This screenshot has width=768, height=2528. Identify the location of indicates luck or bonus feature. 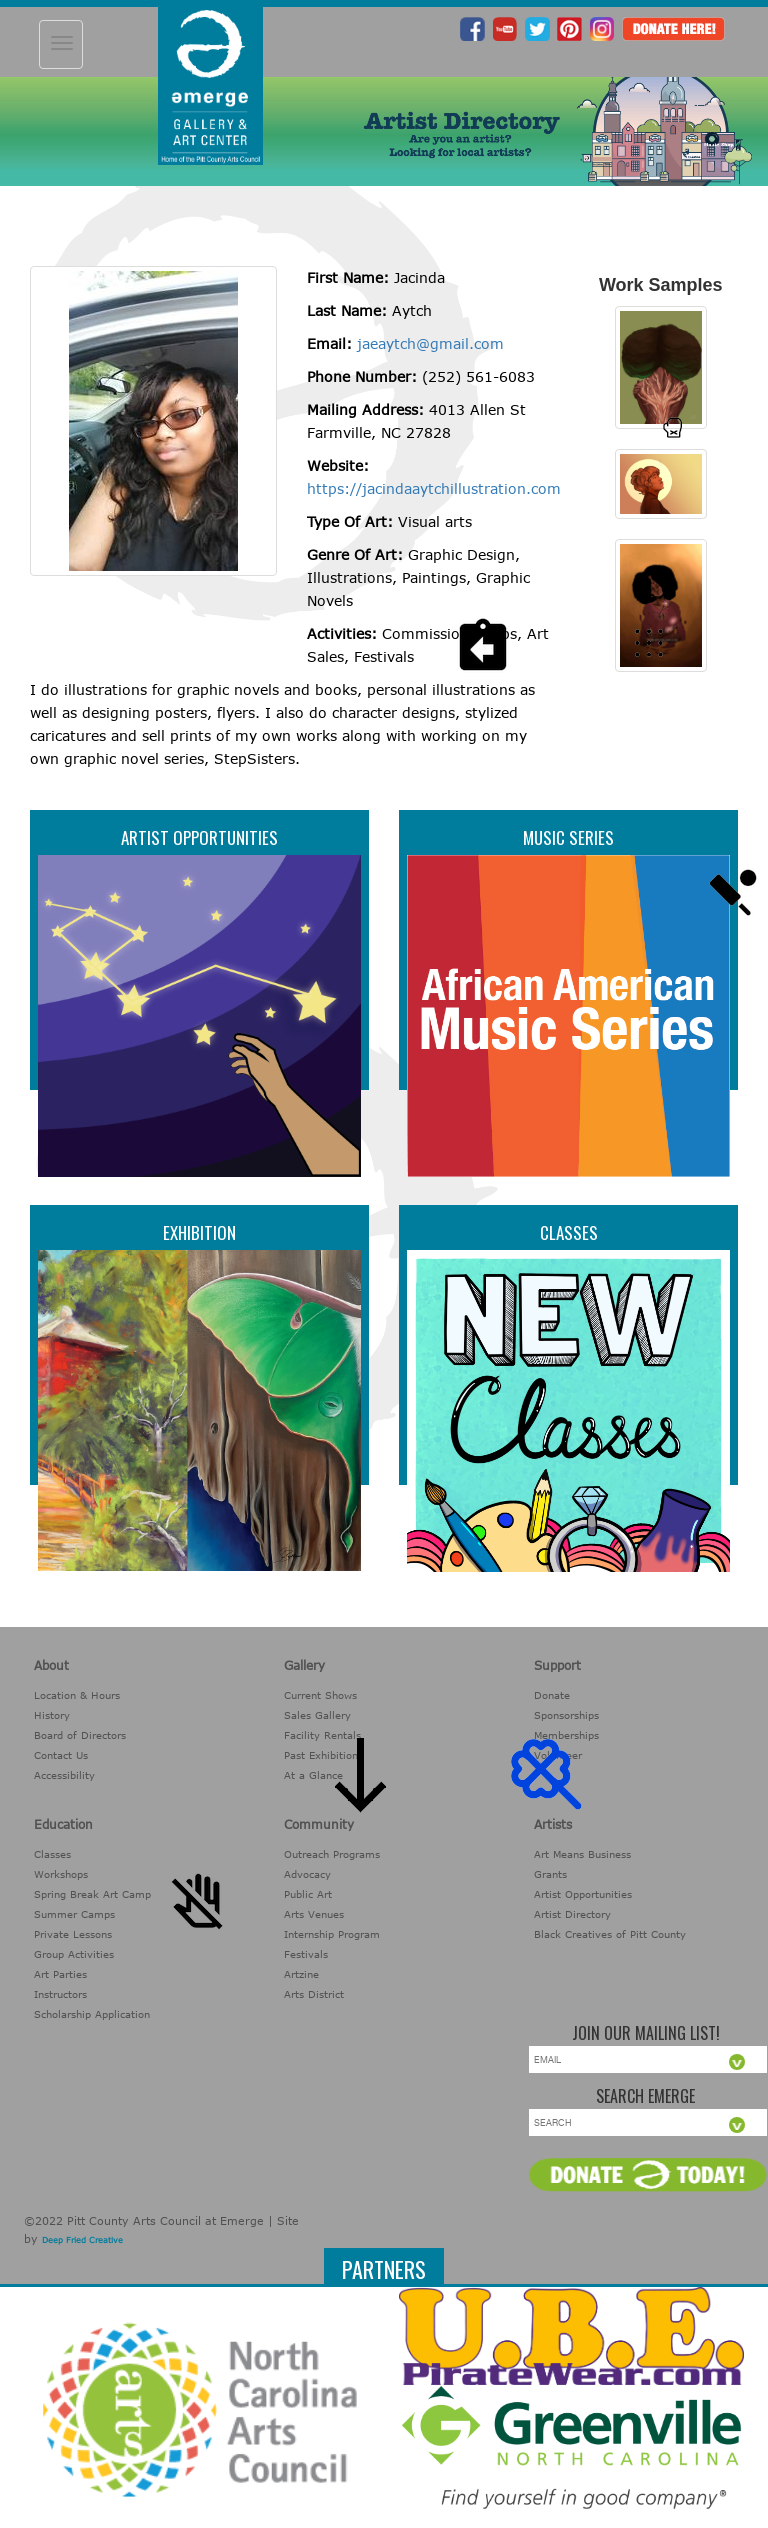
(544, 1772).